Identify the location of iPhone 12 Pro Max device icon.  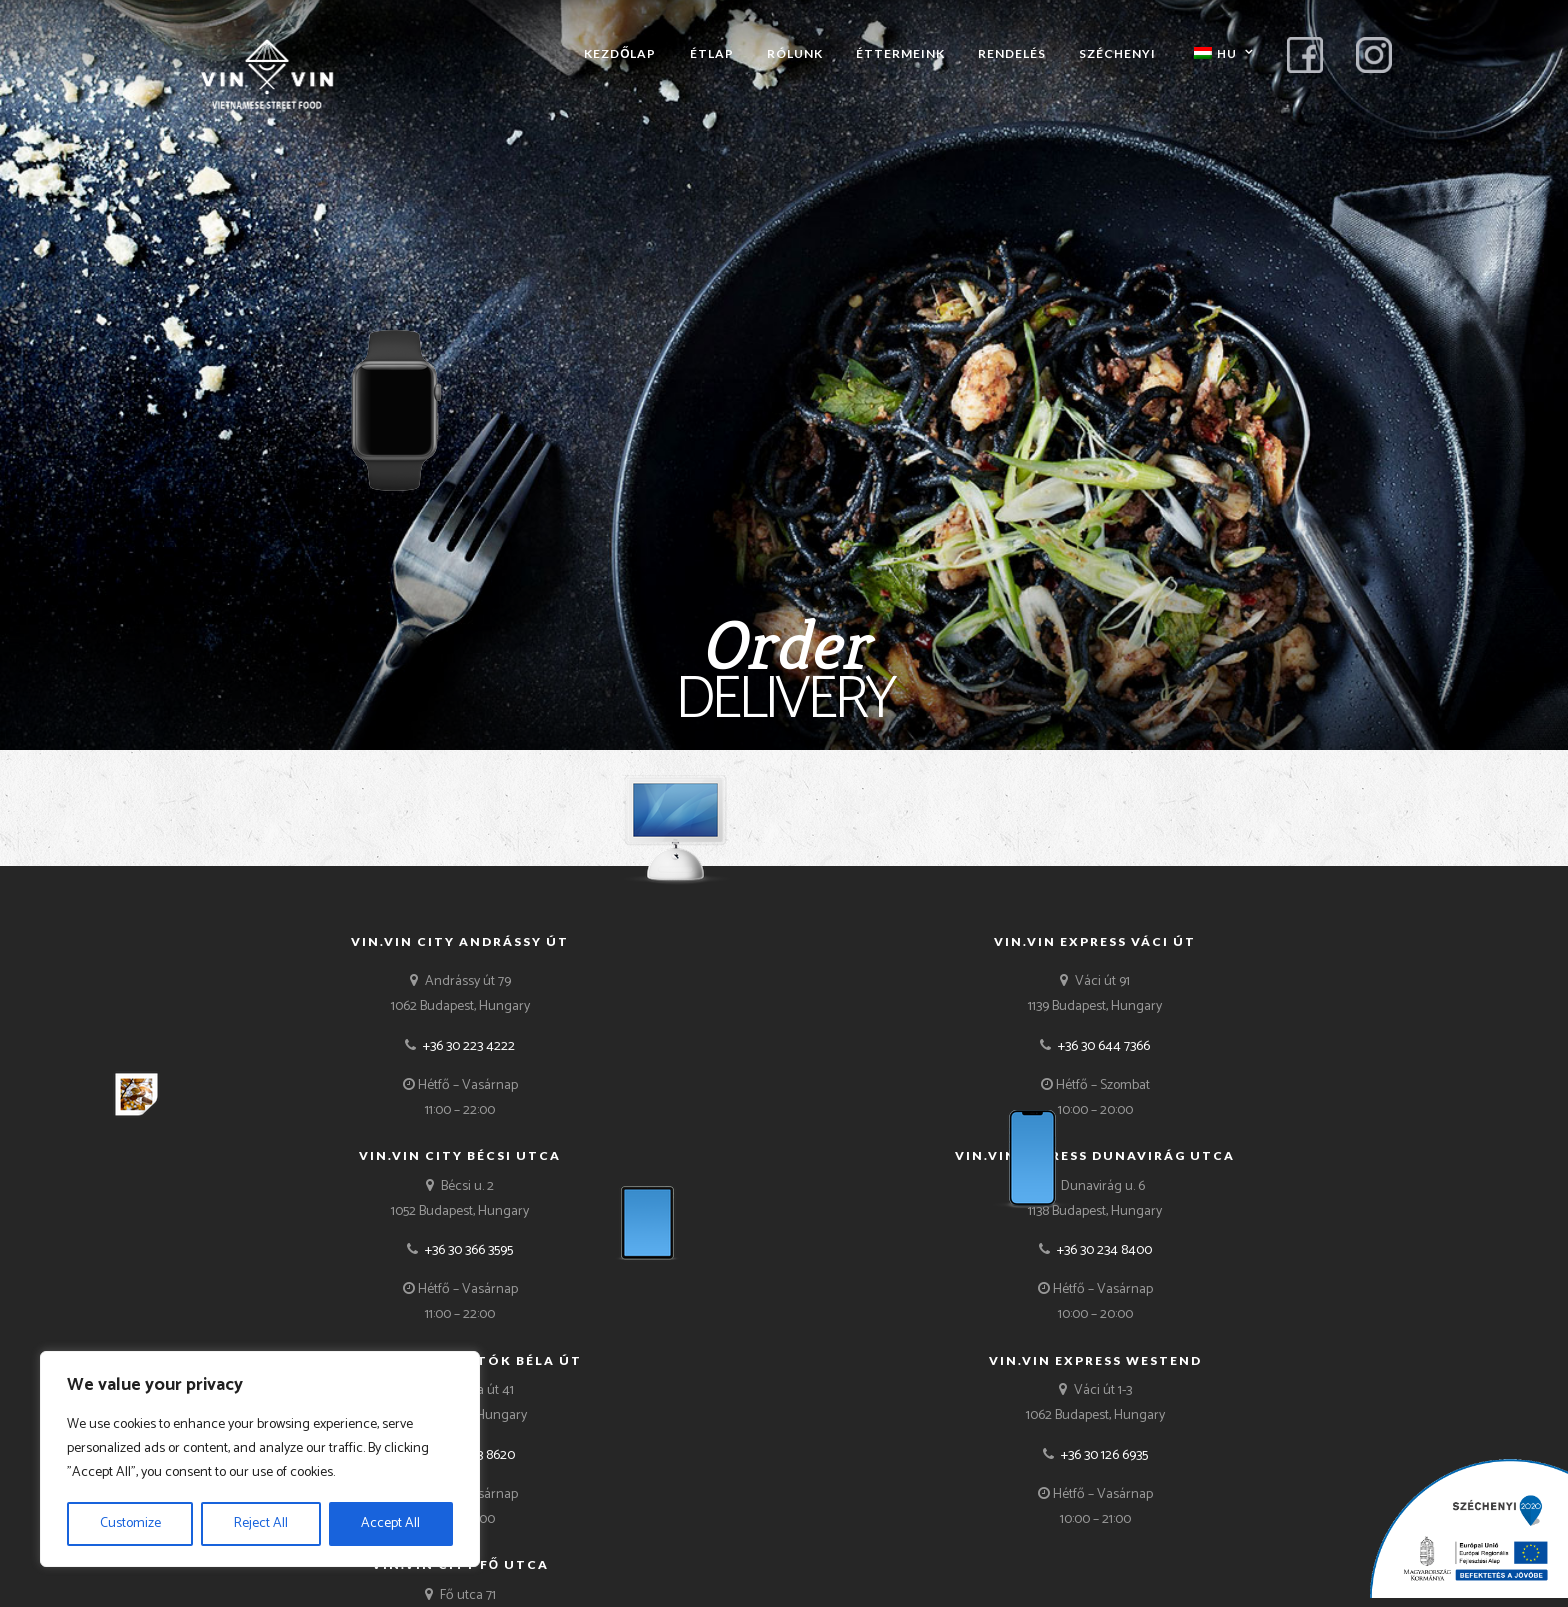
(1032, 1159).